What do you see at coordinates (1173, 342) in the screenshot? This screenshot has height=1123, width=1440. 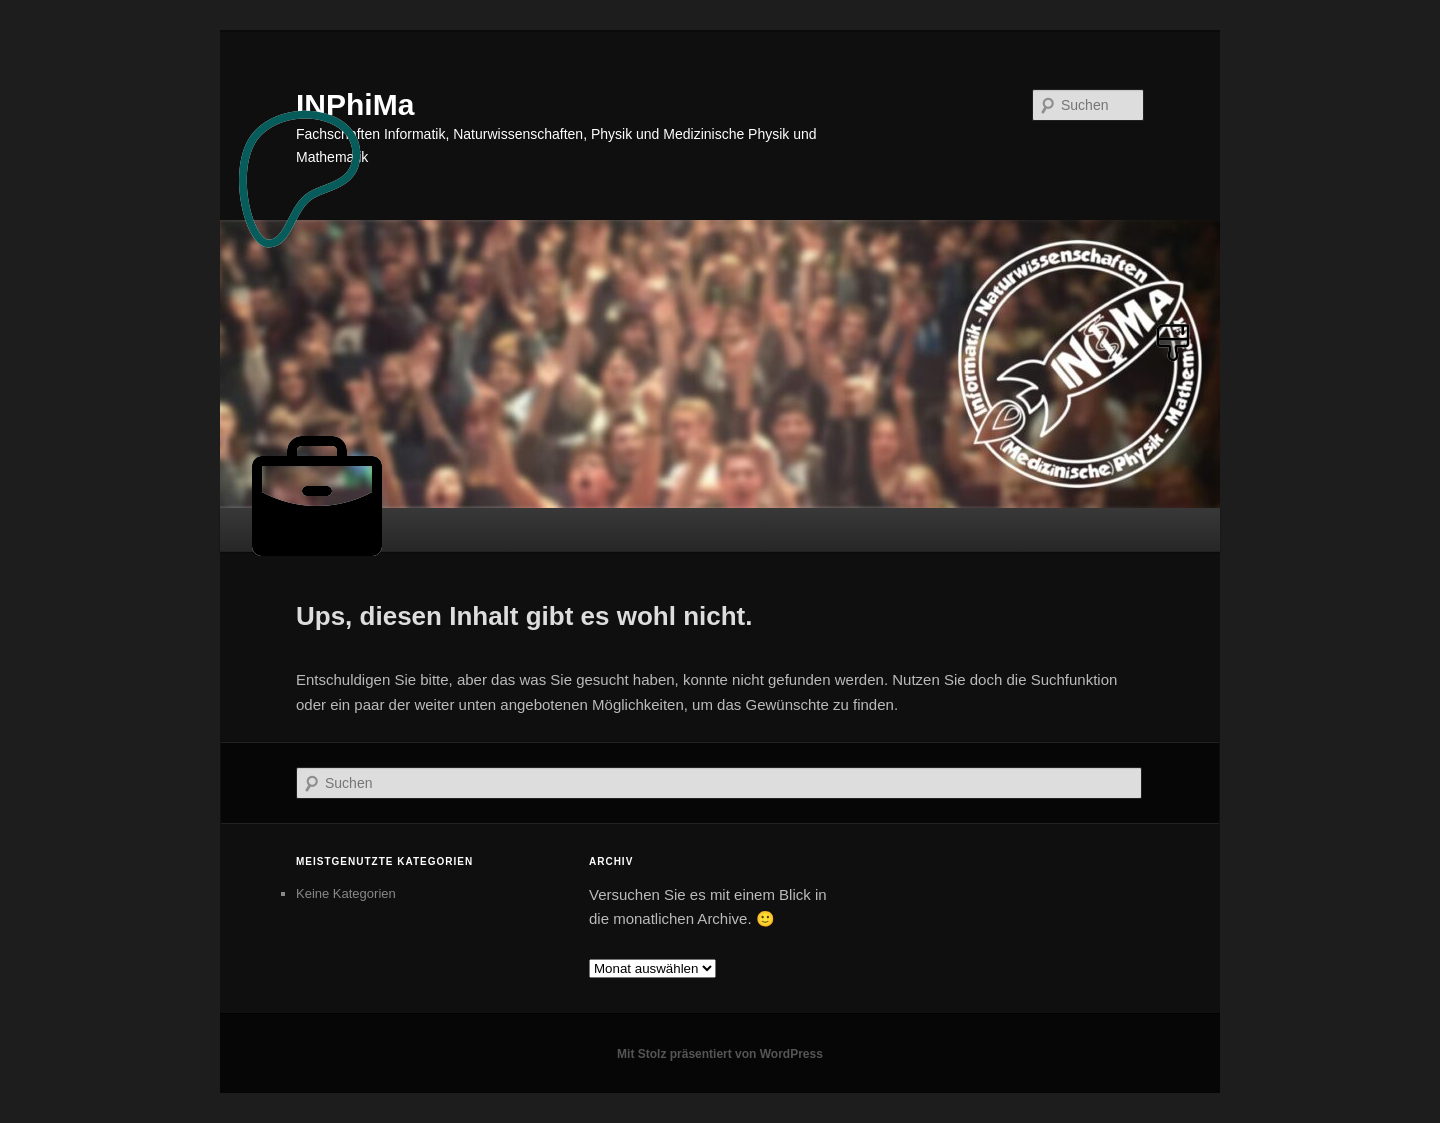 I see `access painting or drawing tools` at bounding box center [1173, 342].